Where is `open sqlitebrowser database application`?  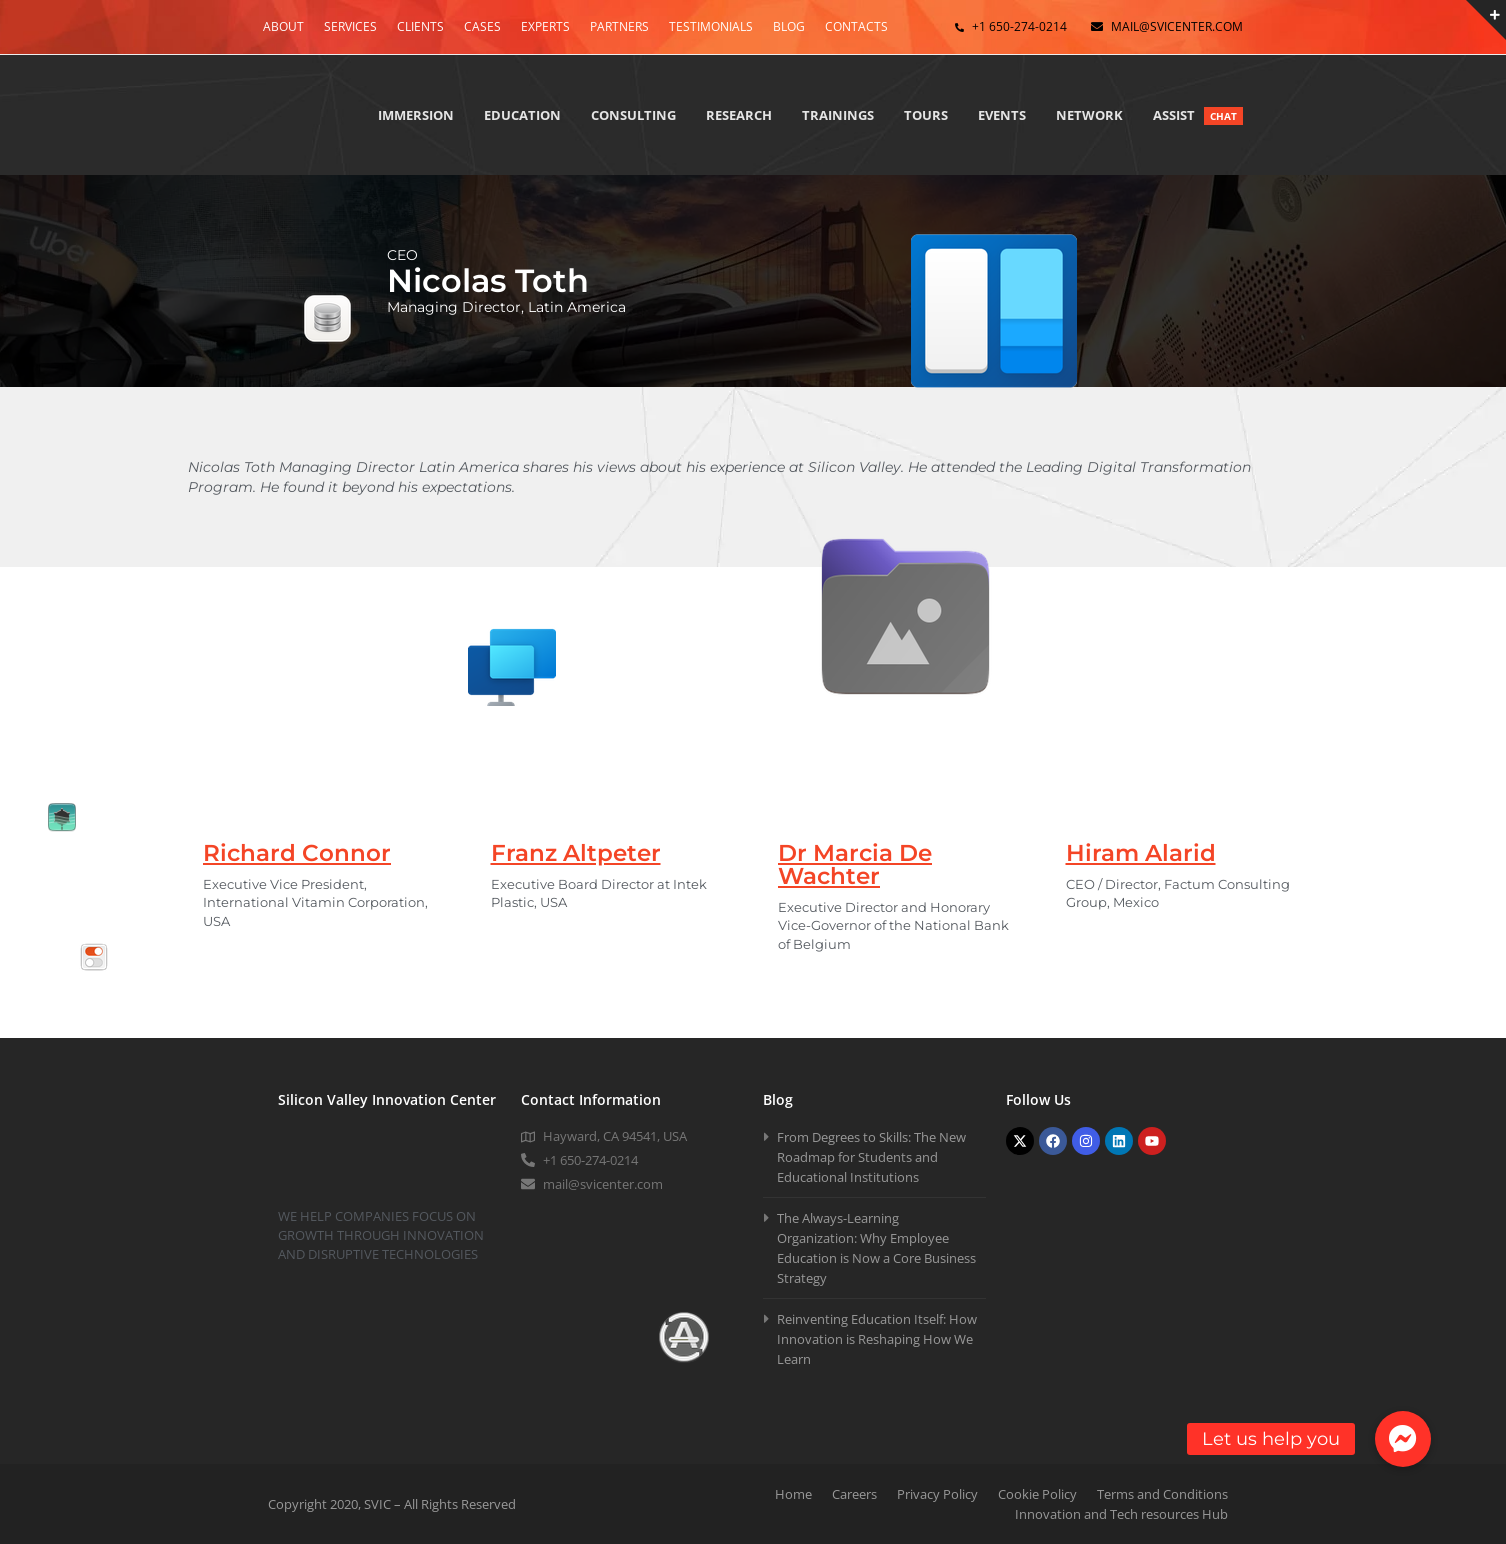
open sqlitebrowser database application is located at coordinates (327, 318).